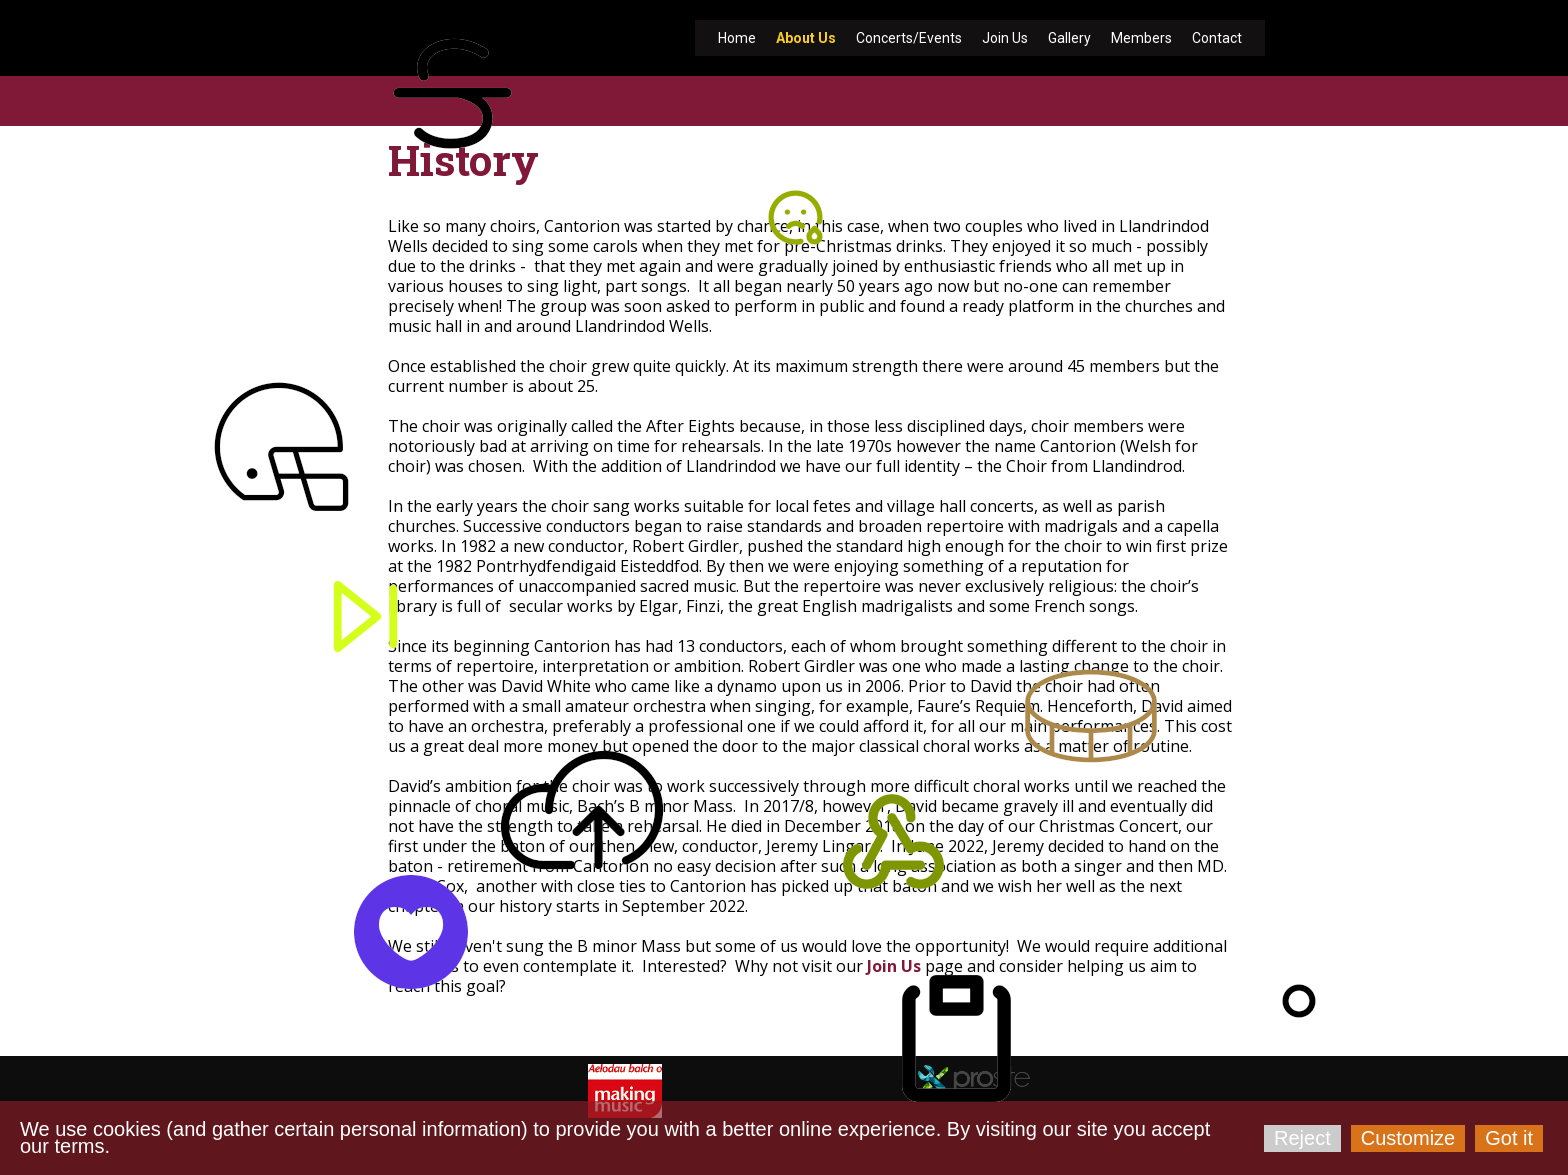  What do you see at coordinates (1091, 716) in the screenshot?
I see `view your coin balance or currency` at bounding box center [1091, 716].